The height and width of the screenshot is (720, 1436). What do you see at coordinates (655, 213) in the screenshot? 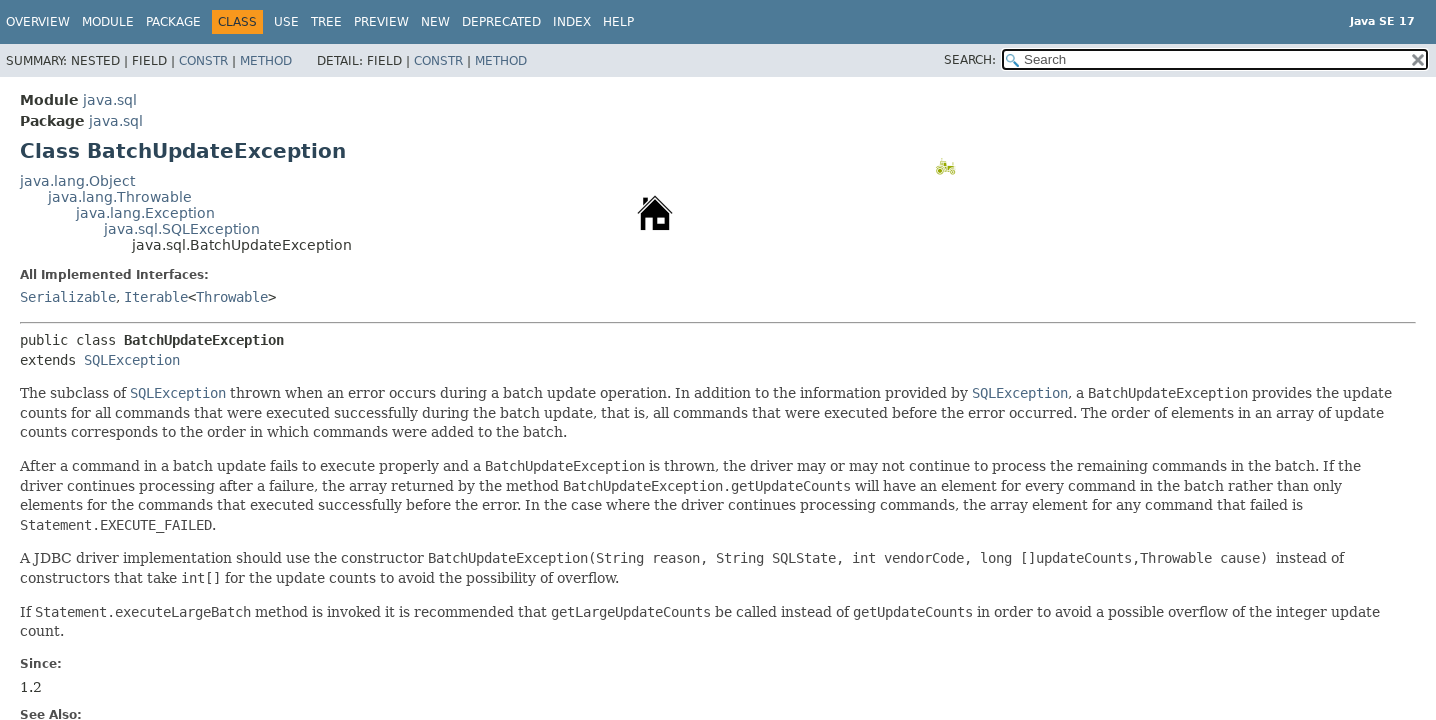
I see `navigate to home screen` at bounding box center [655, 213].